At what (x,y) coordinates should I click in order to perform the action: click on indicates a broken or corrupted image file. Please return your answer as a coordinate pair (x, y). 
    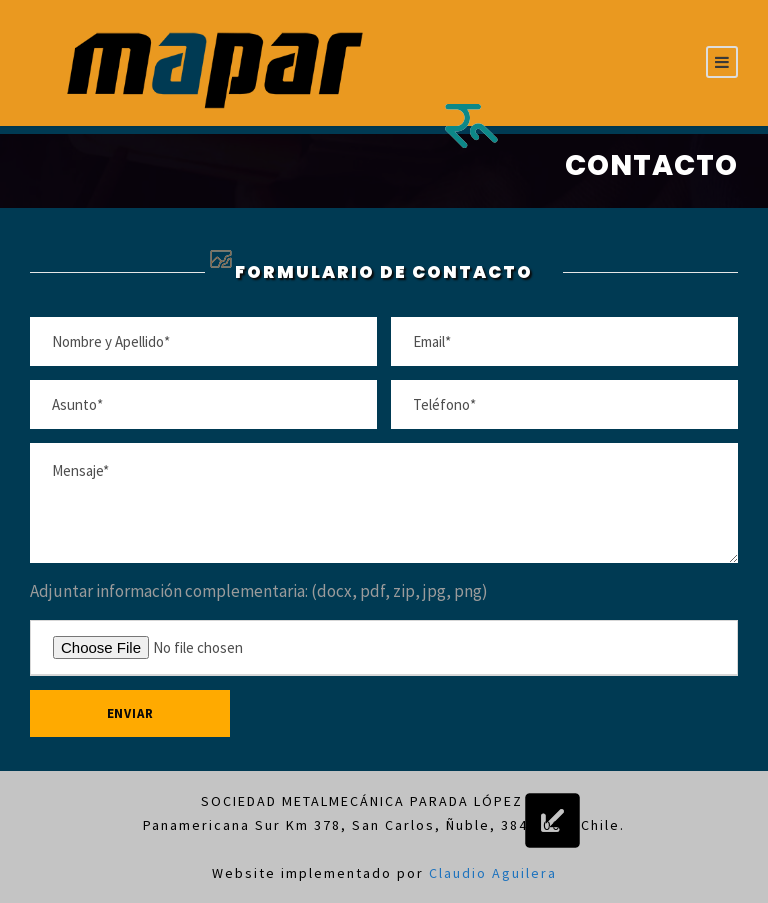
    Looking at the image, I should click on (221, 259).